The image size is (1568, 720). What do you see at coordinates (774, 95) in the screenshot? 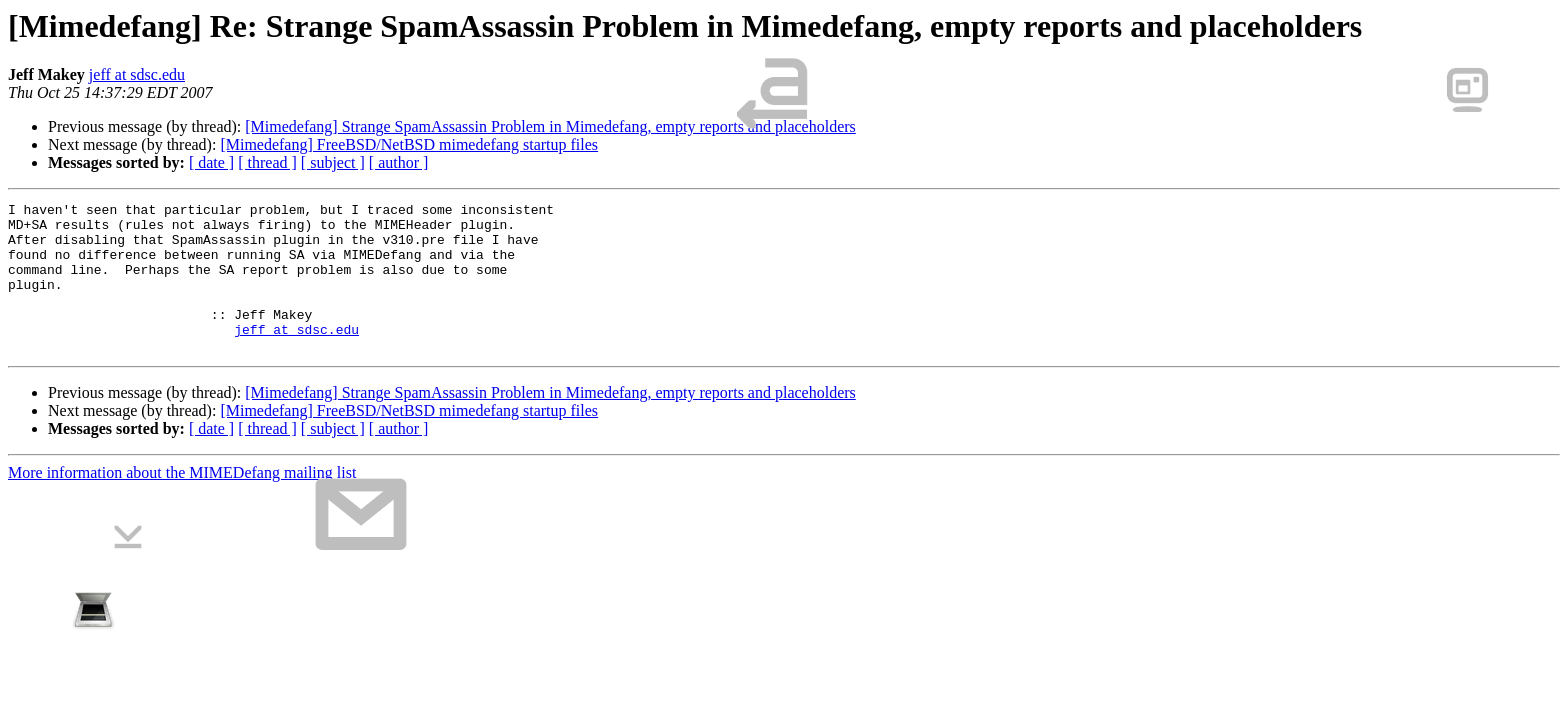
I see `switch text direction to right-to-left` at bounding box center [774, 95].